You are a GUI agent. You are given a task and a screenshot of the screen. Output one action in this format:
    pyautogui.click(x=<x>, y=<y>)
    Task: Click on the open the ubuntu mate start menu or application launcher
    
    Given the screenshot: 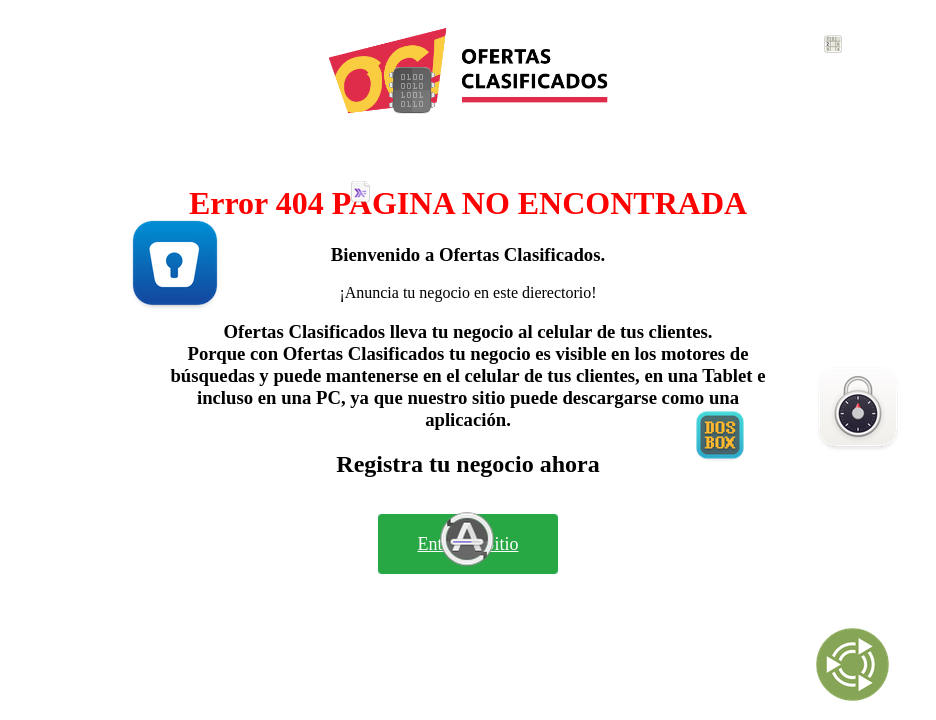 What is the action you would take?
    pyautogui.click(x=852, y=664)
    